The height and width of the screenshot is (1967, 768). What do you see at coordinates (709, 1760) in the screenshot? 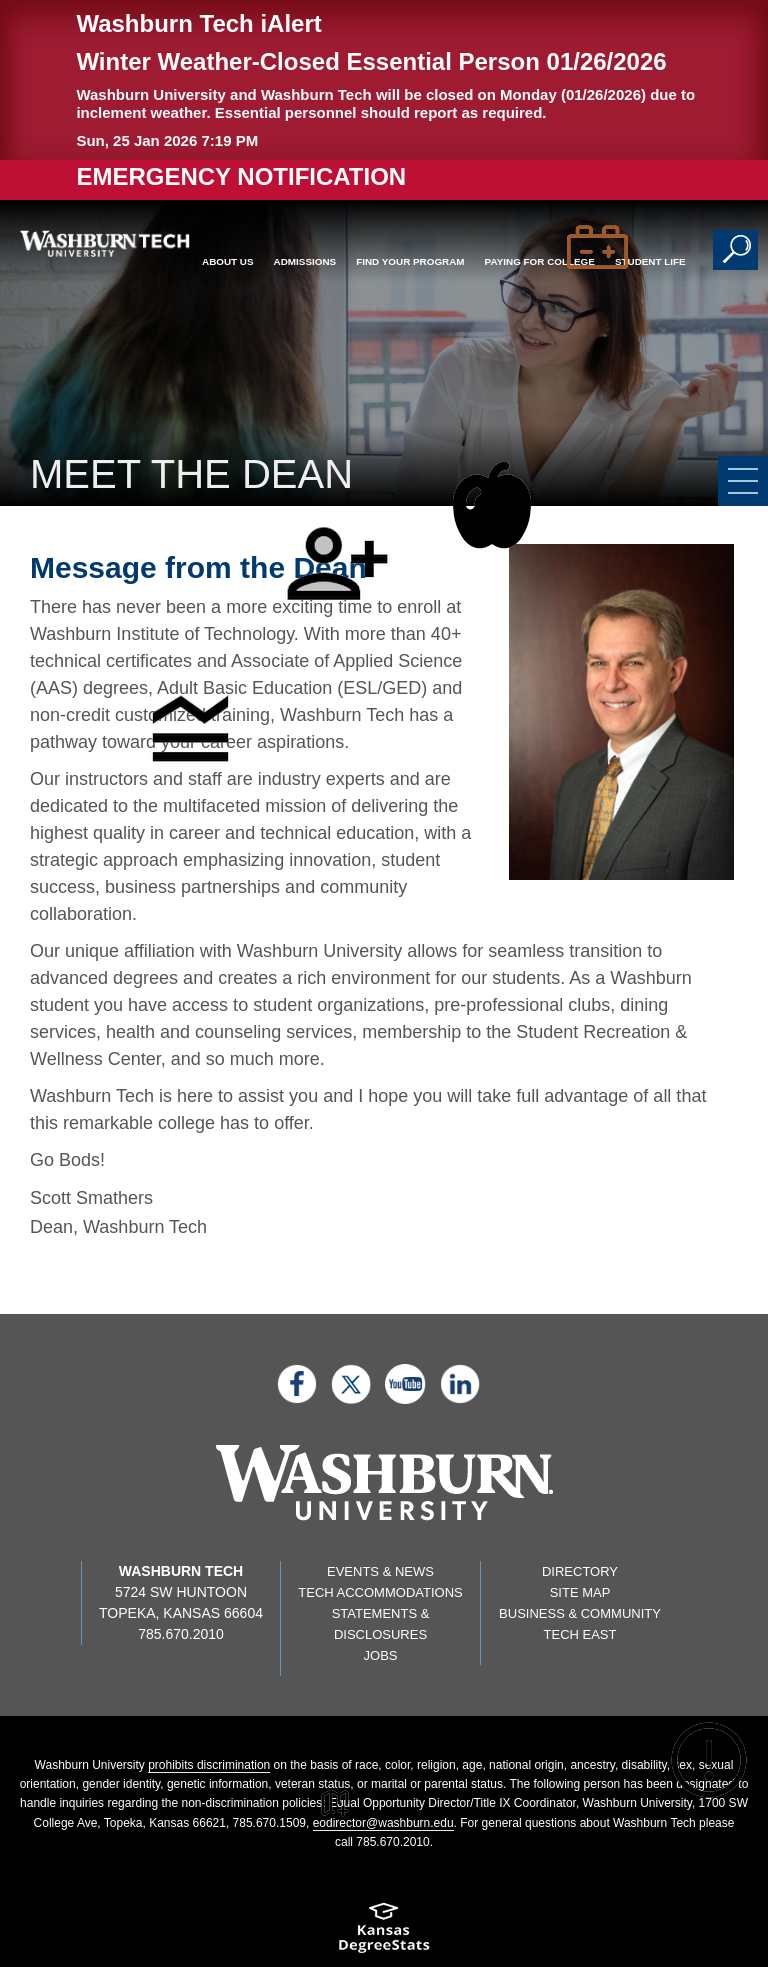
I see `indicates a warning or caution state` at bounding box center [709, 1760].